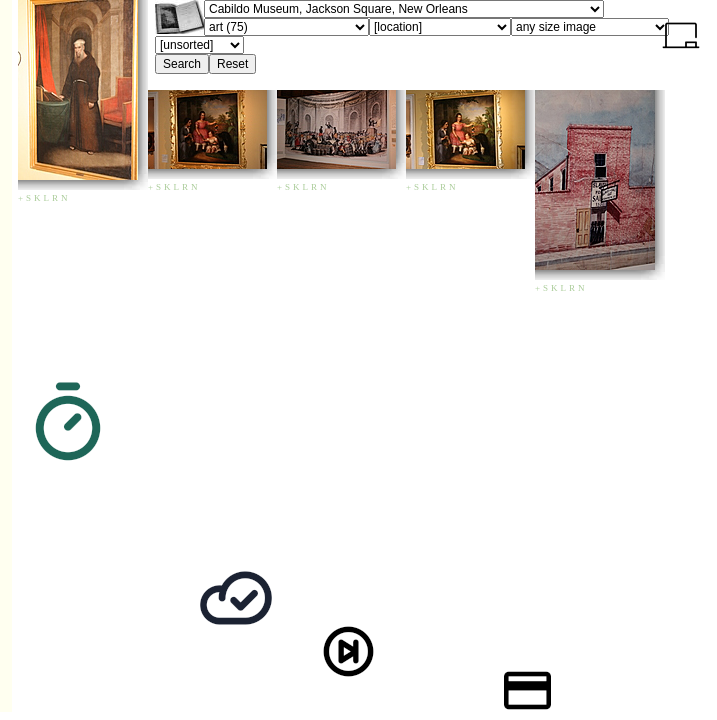  Describe the element at coordinates (681, 36) in the screenshot. I see `open whiteboard or presentation mode` at that location.